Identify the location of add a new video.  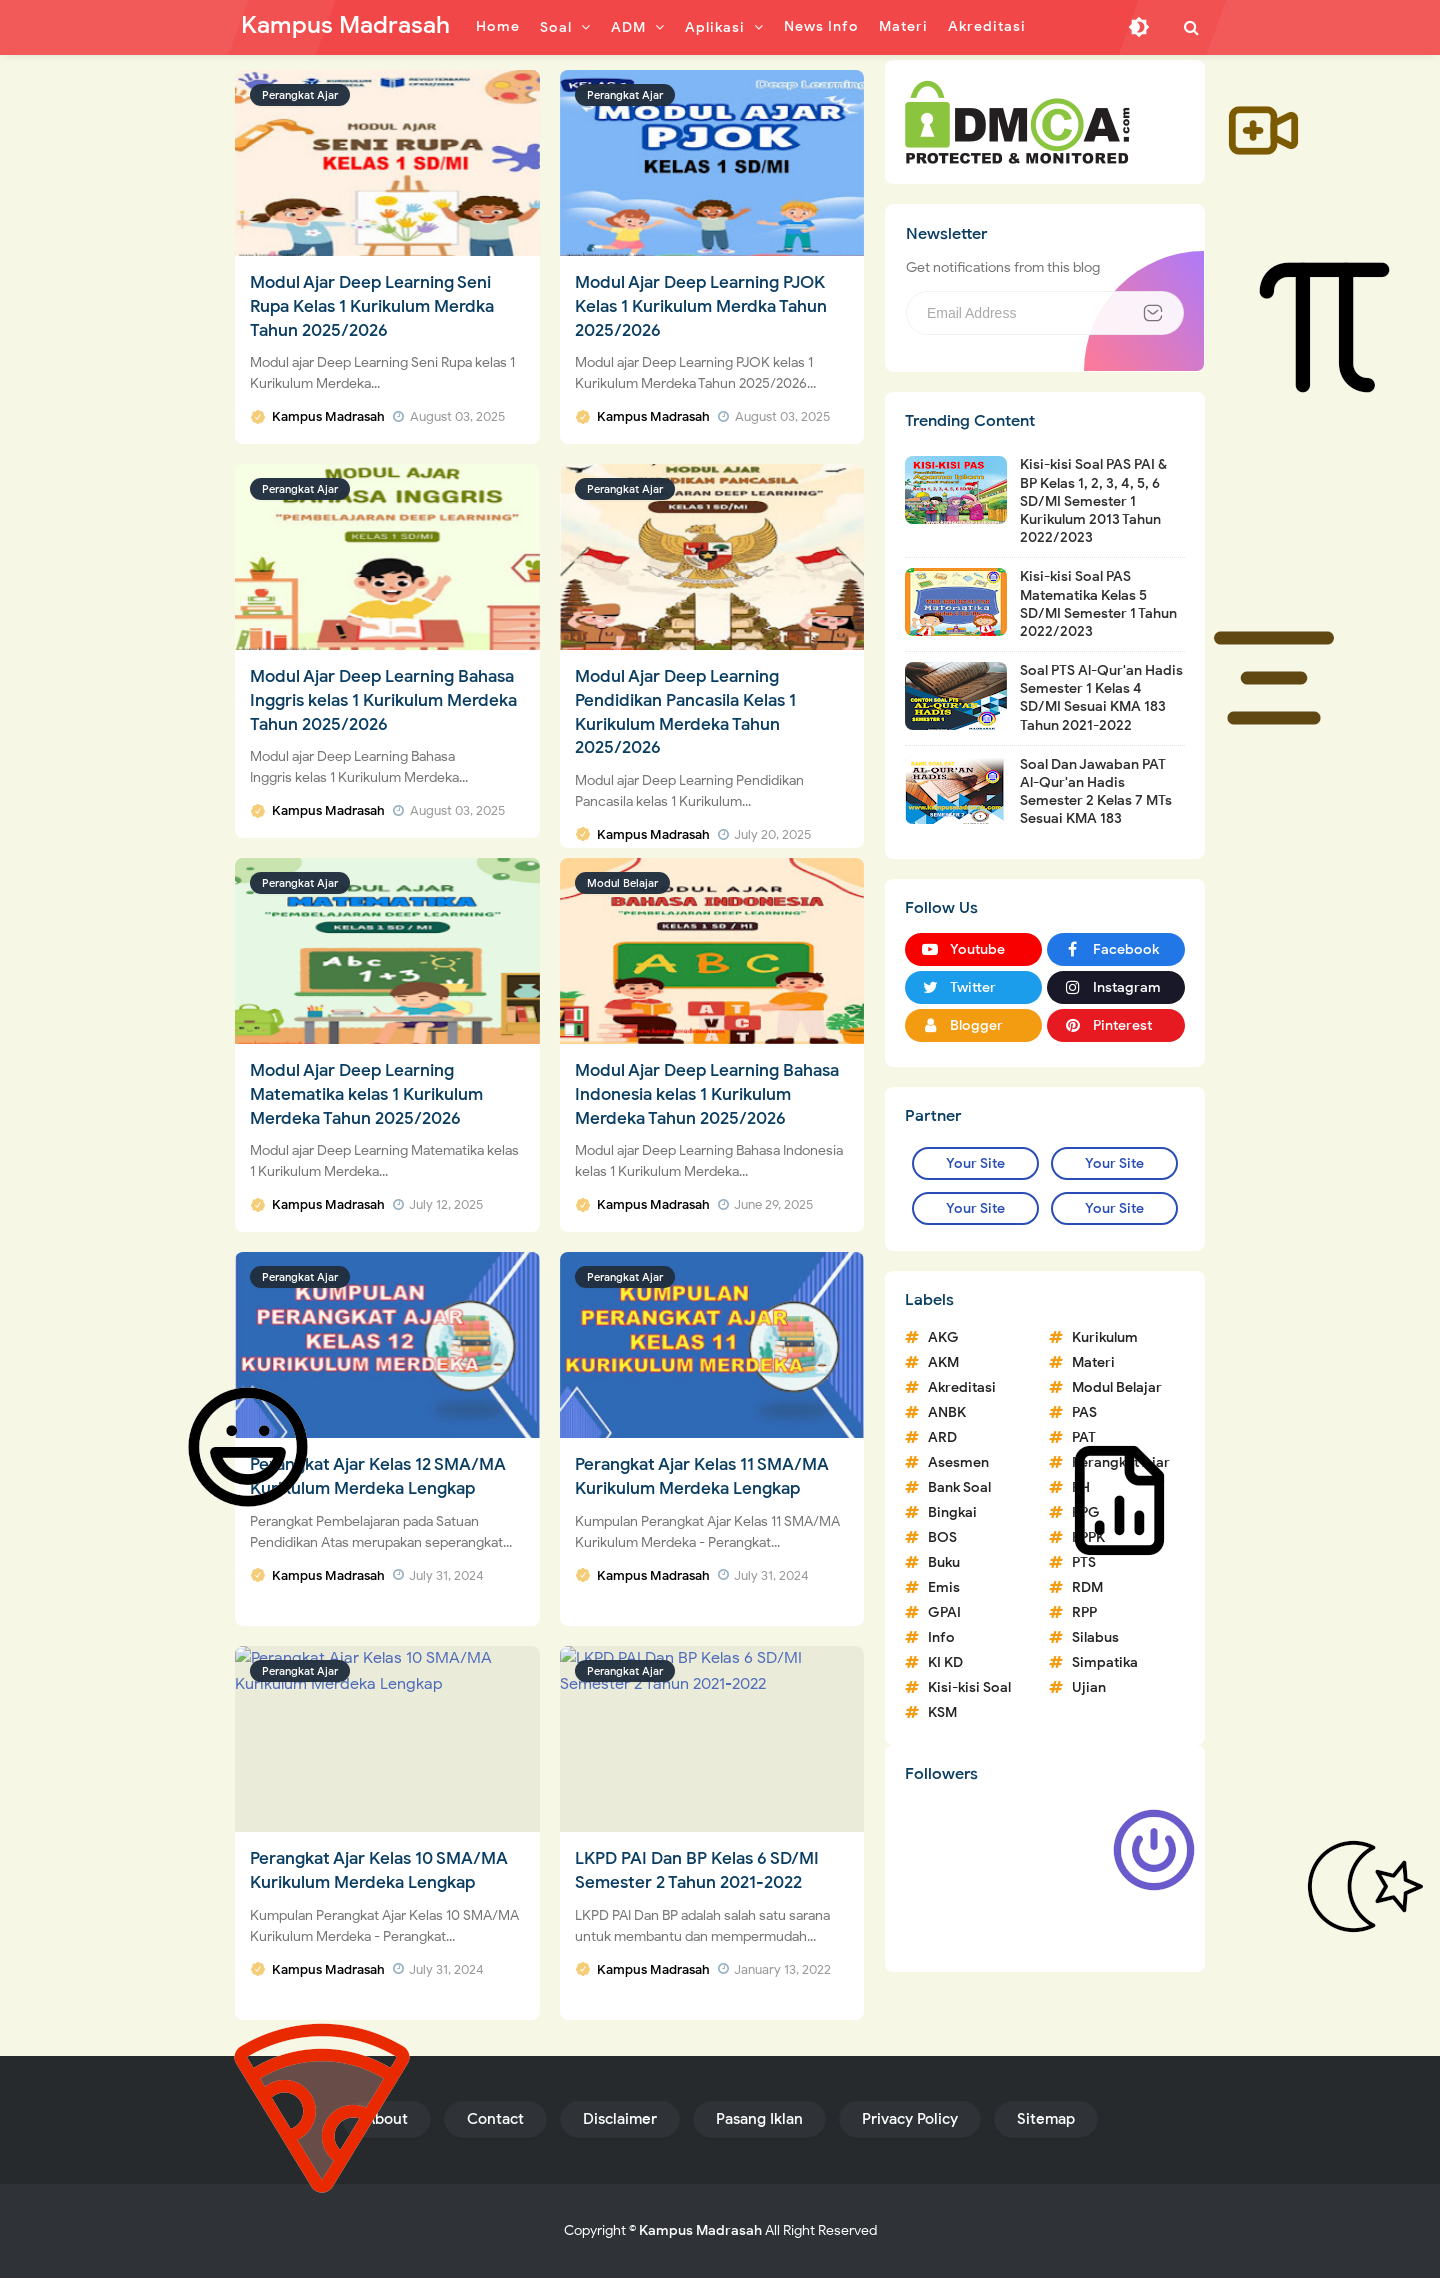
(1263, 130).